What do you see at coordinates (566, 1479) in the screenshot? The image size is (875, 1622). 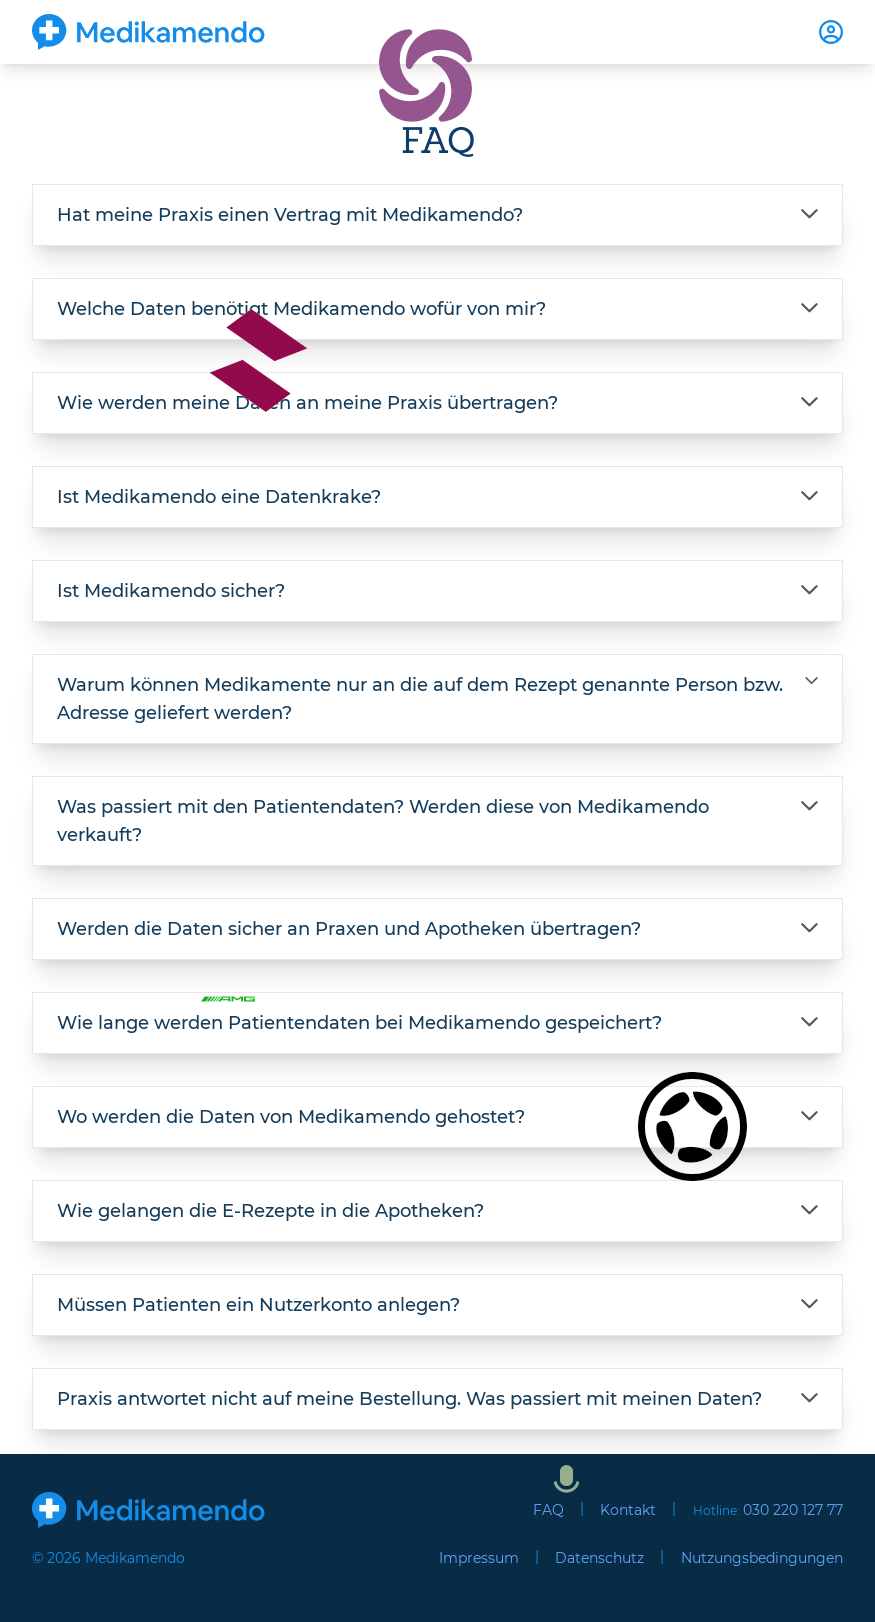 I see `tap to start voice recording` at bounding box center [566, 1479].